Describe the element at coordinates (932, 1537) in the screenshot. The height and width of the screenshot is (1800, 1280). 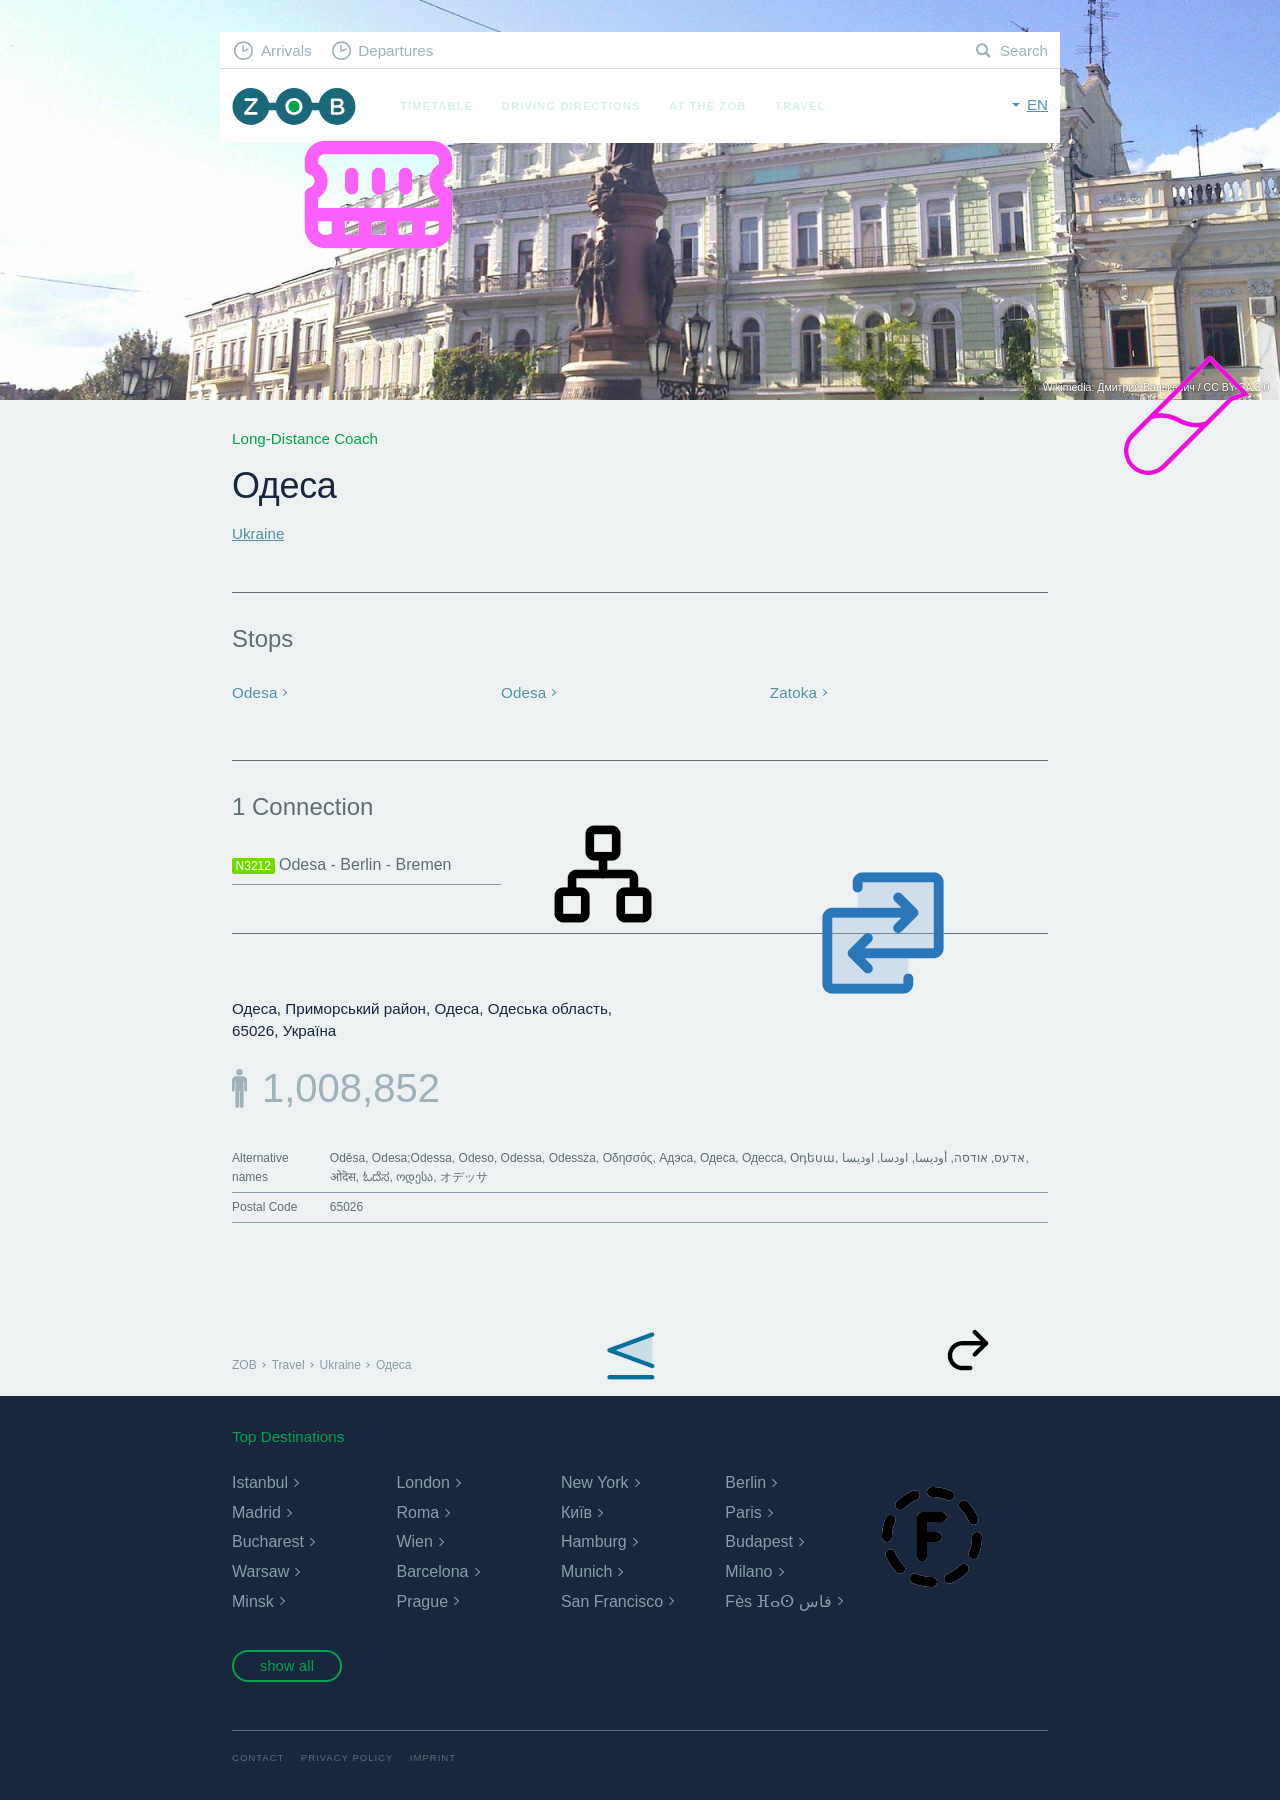
I see `indicates a draft or pending status` at that location.